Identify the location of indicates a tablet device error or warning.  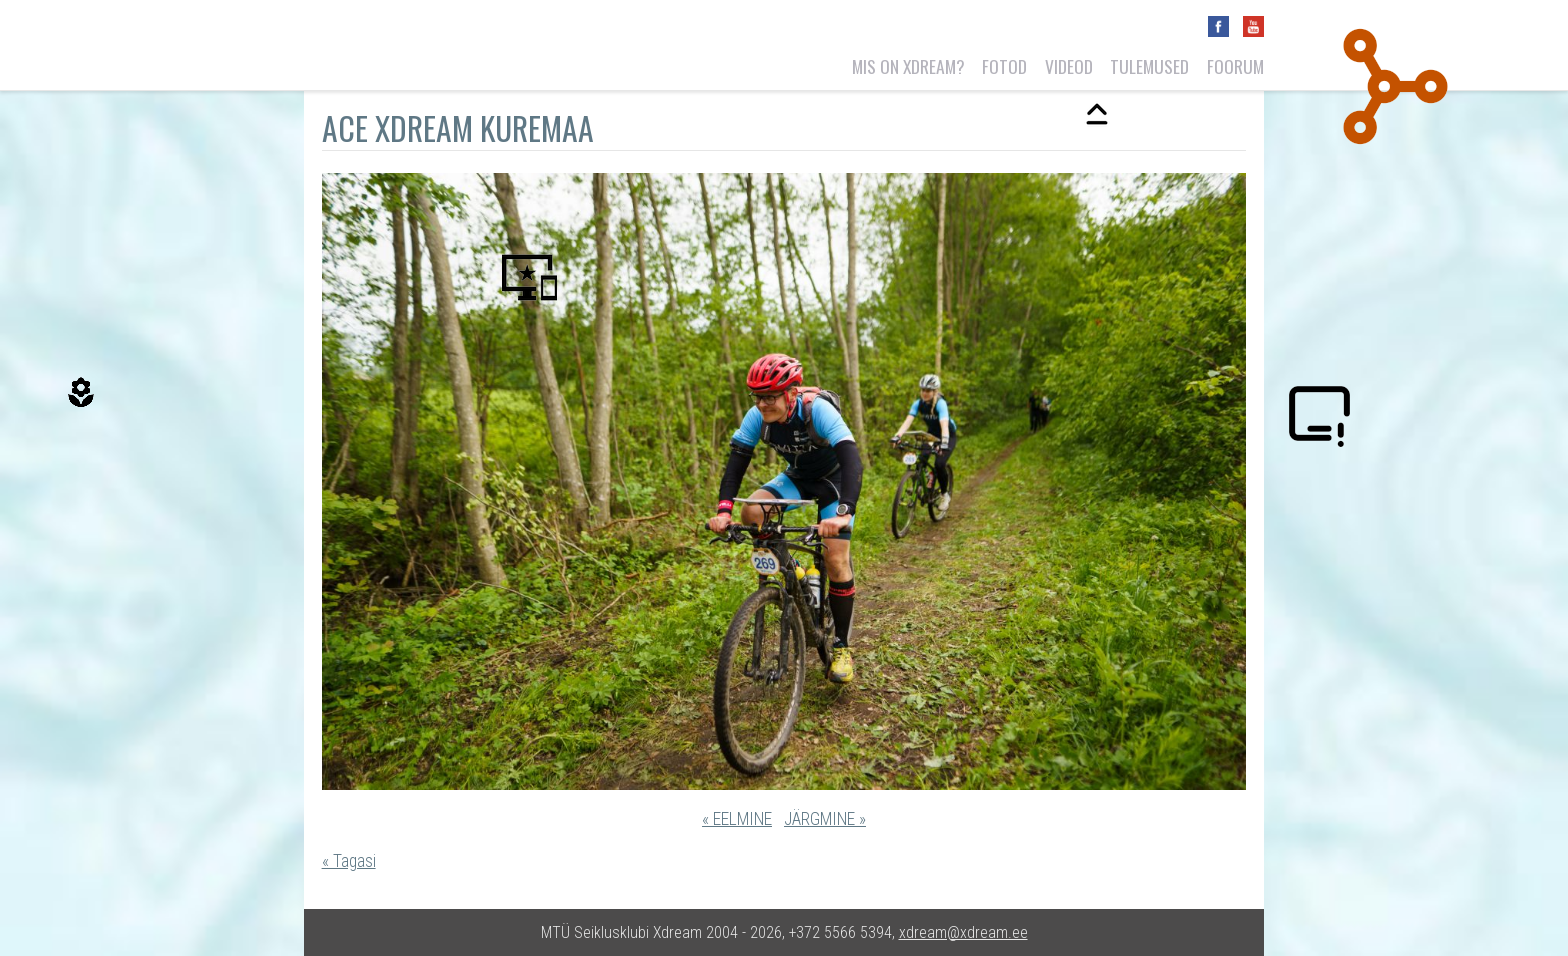
(1319, 413).